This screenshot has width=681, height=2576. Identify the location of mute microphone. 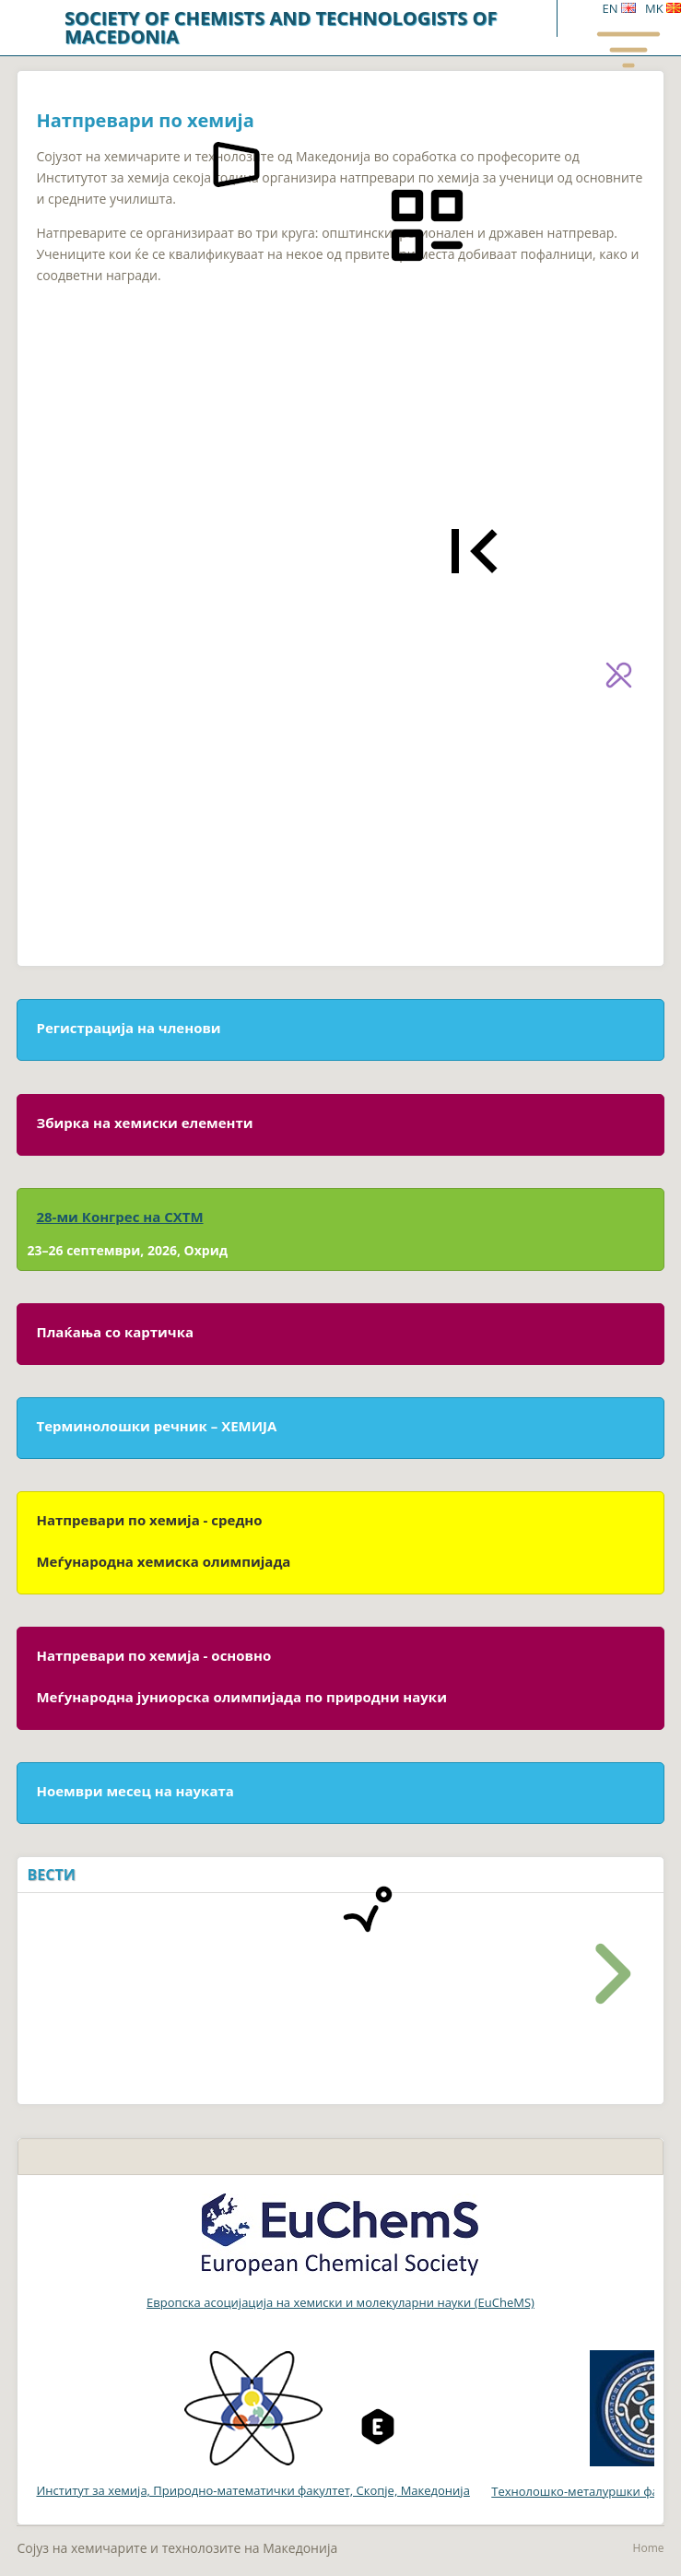
(618, 675).